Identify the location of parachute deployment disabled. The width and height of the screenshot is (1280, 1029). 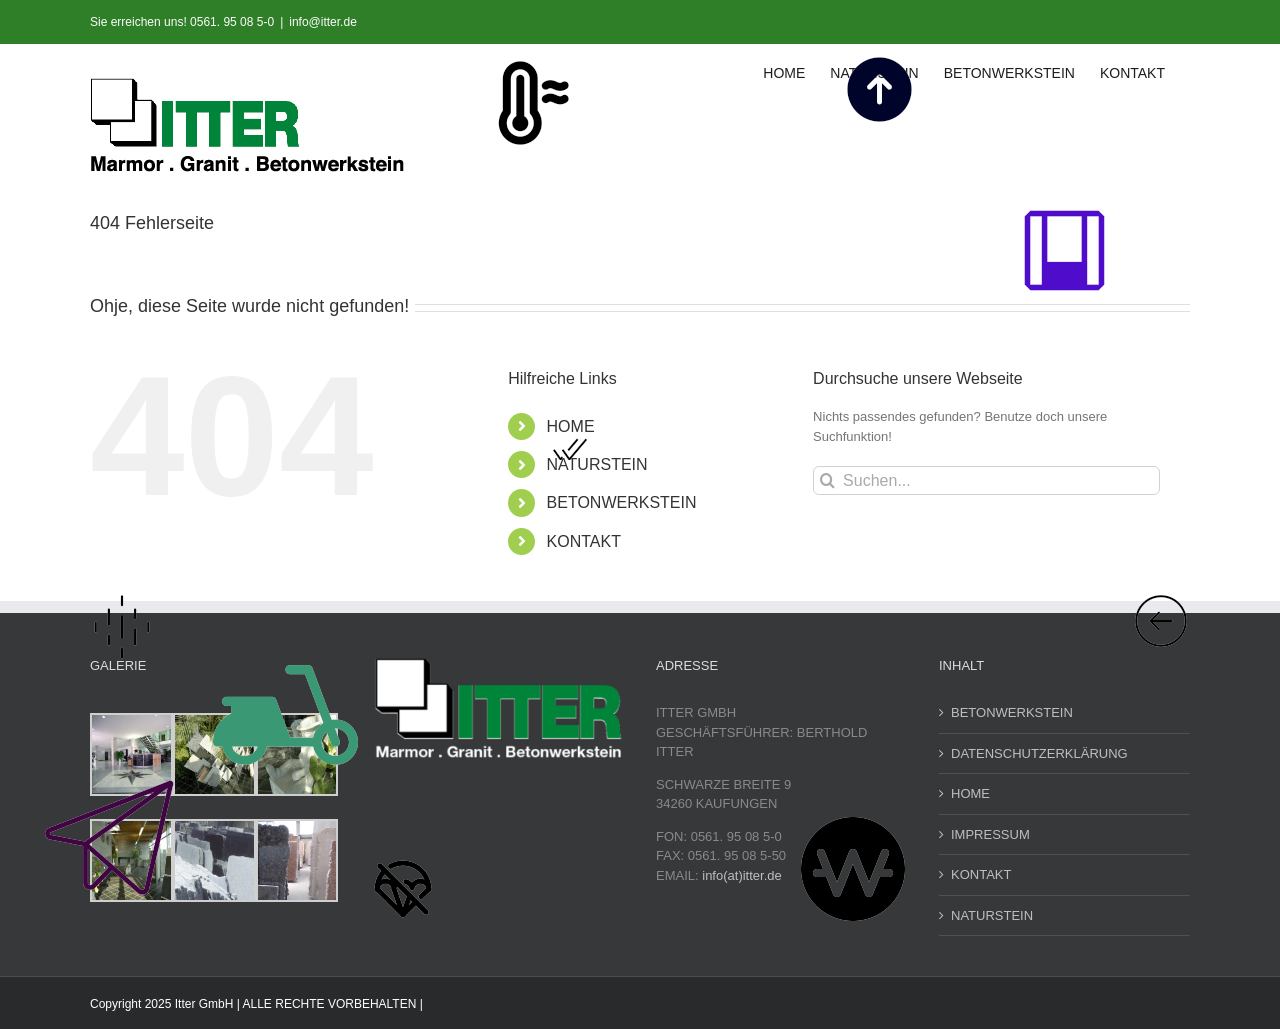
(403, 889).